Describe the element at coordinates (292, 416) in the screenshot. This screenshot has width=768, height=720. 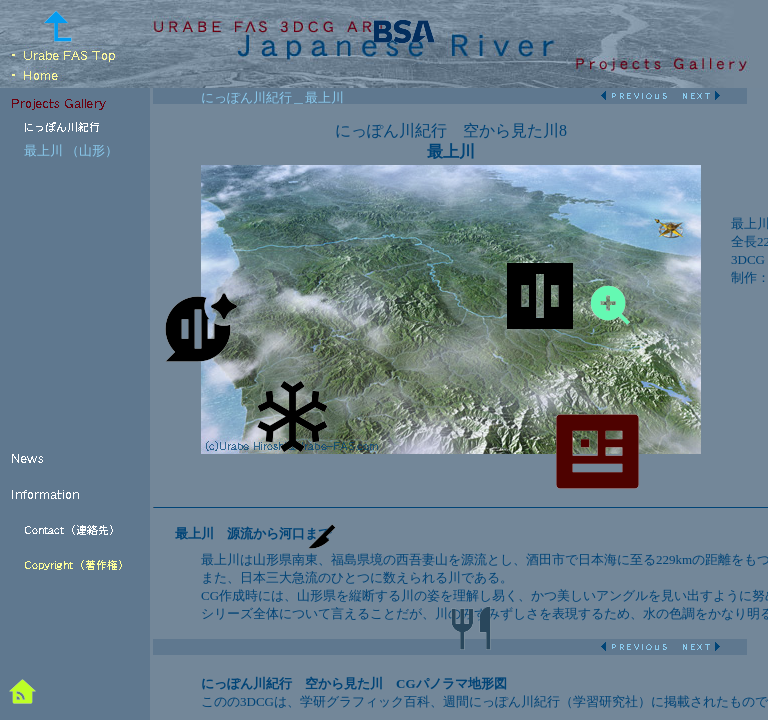
I see `activate cooling or air conditioning mode` at that location.